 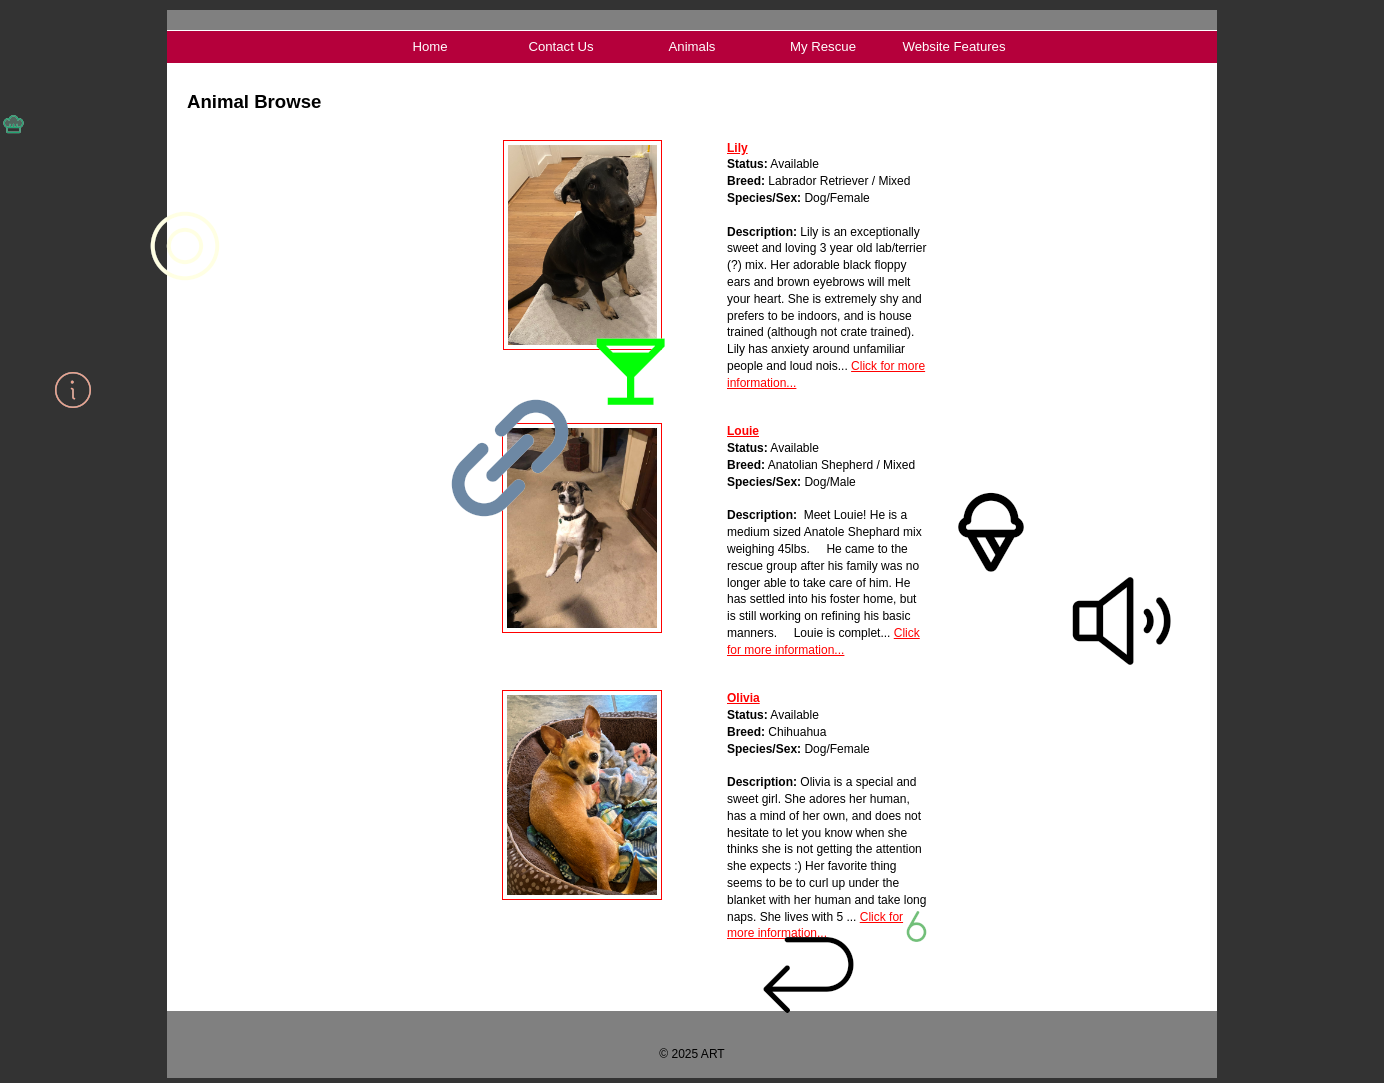 What do you see at coordinates (13, 124) in the screenshot?
I see `browse recipes or cooking content` at bounding box center [13, 124].